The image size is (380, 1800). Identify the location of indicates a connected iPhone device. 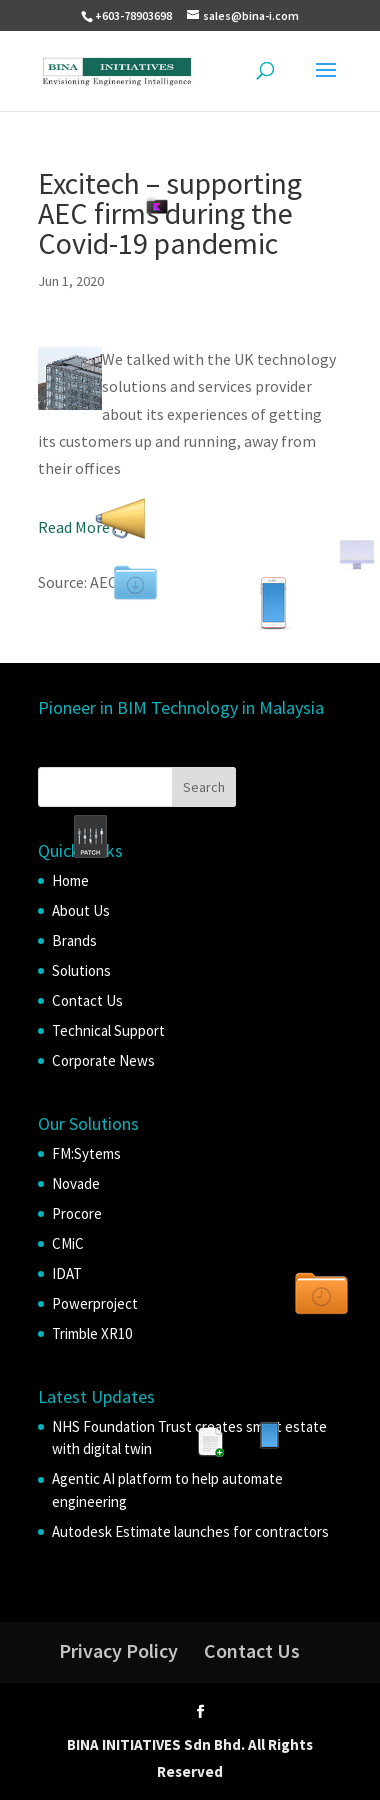
(273, 603).